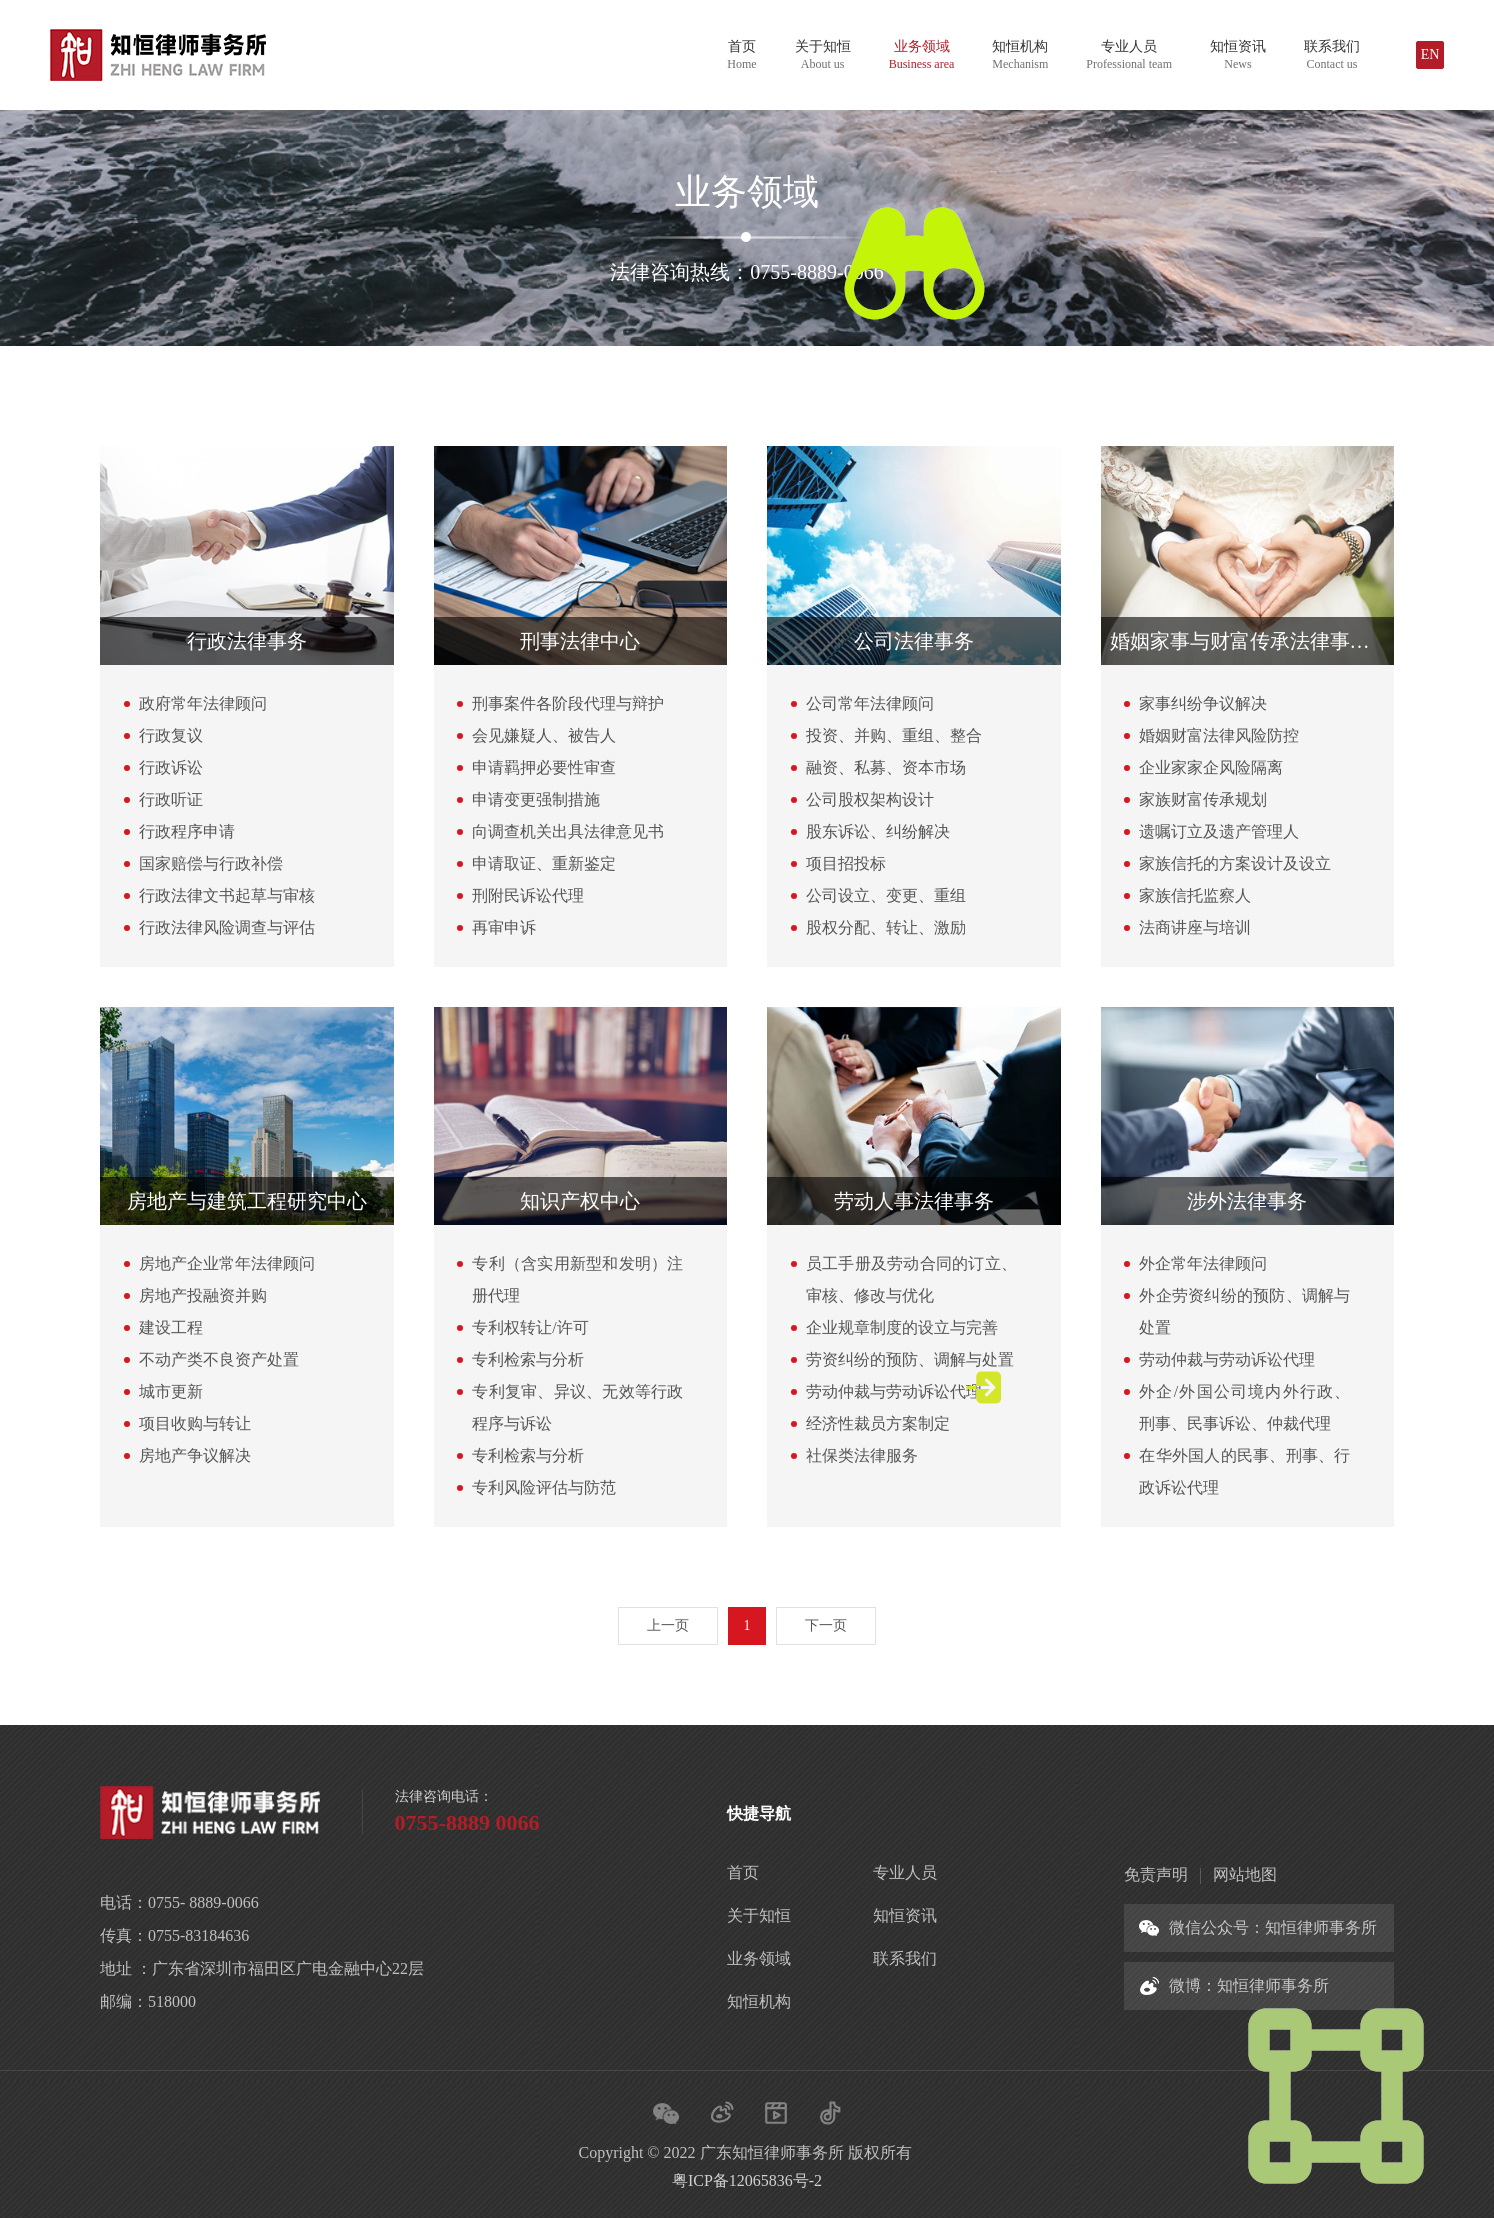 The height and width of the screenshot is (2218, 1494). I want to click on search or explore content, so click(914, 263).